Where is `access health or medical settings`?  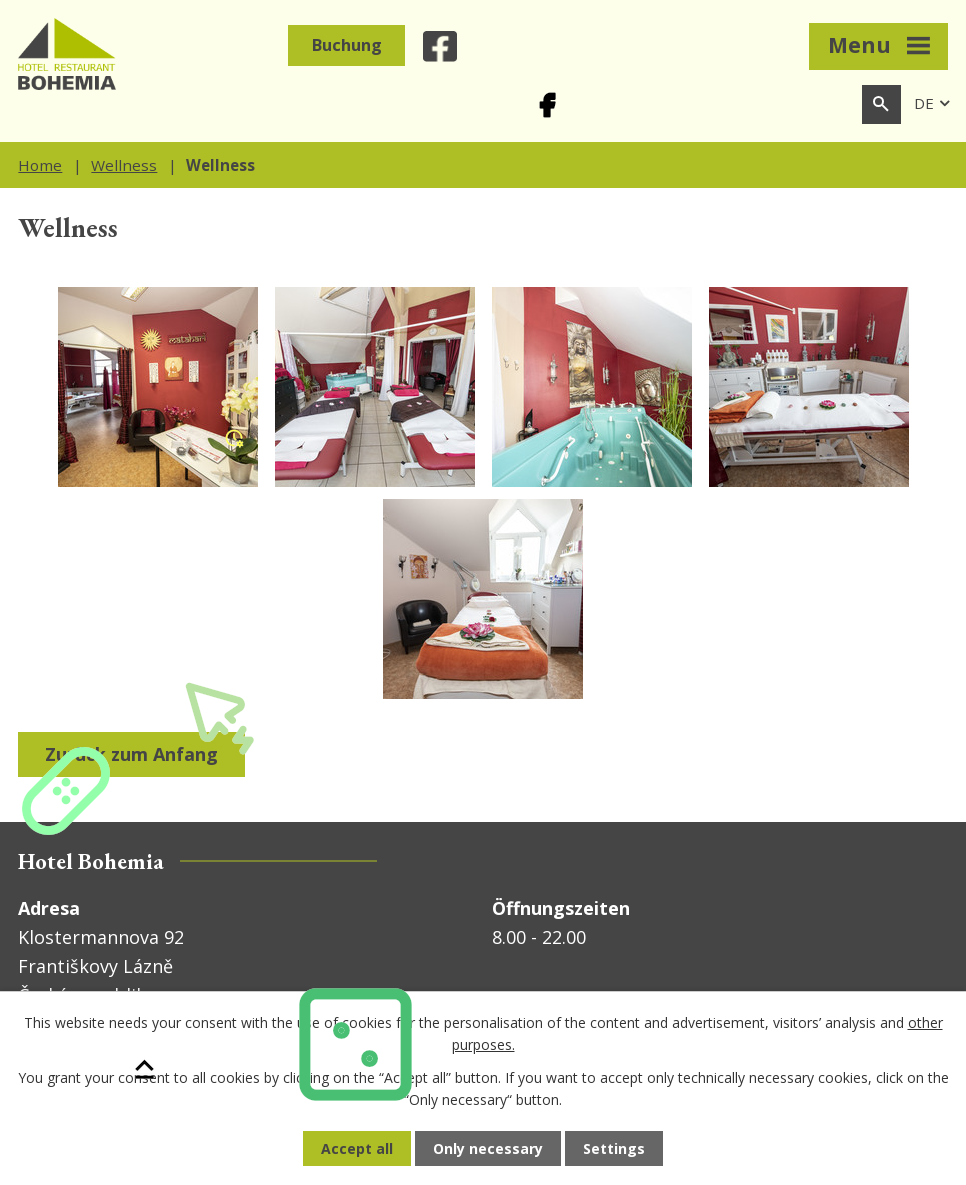 access health or medical settings is located at coordinates (66, 791).